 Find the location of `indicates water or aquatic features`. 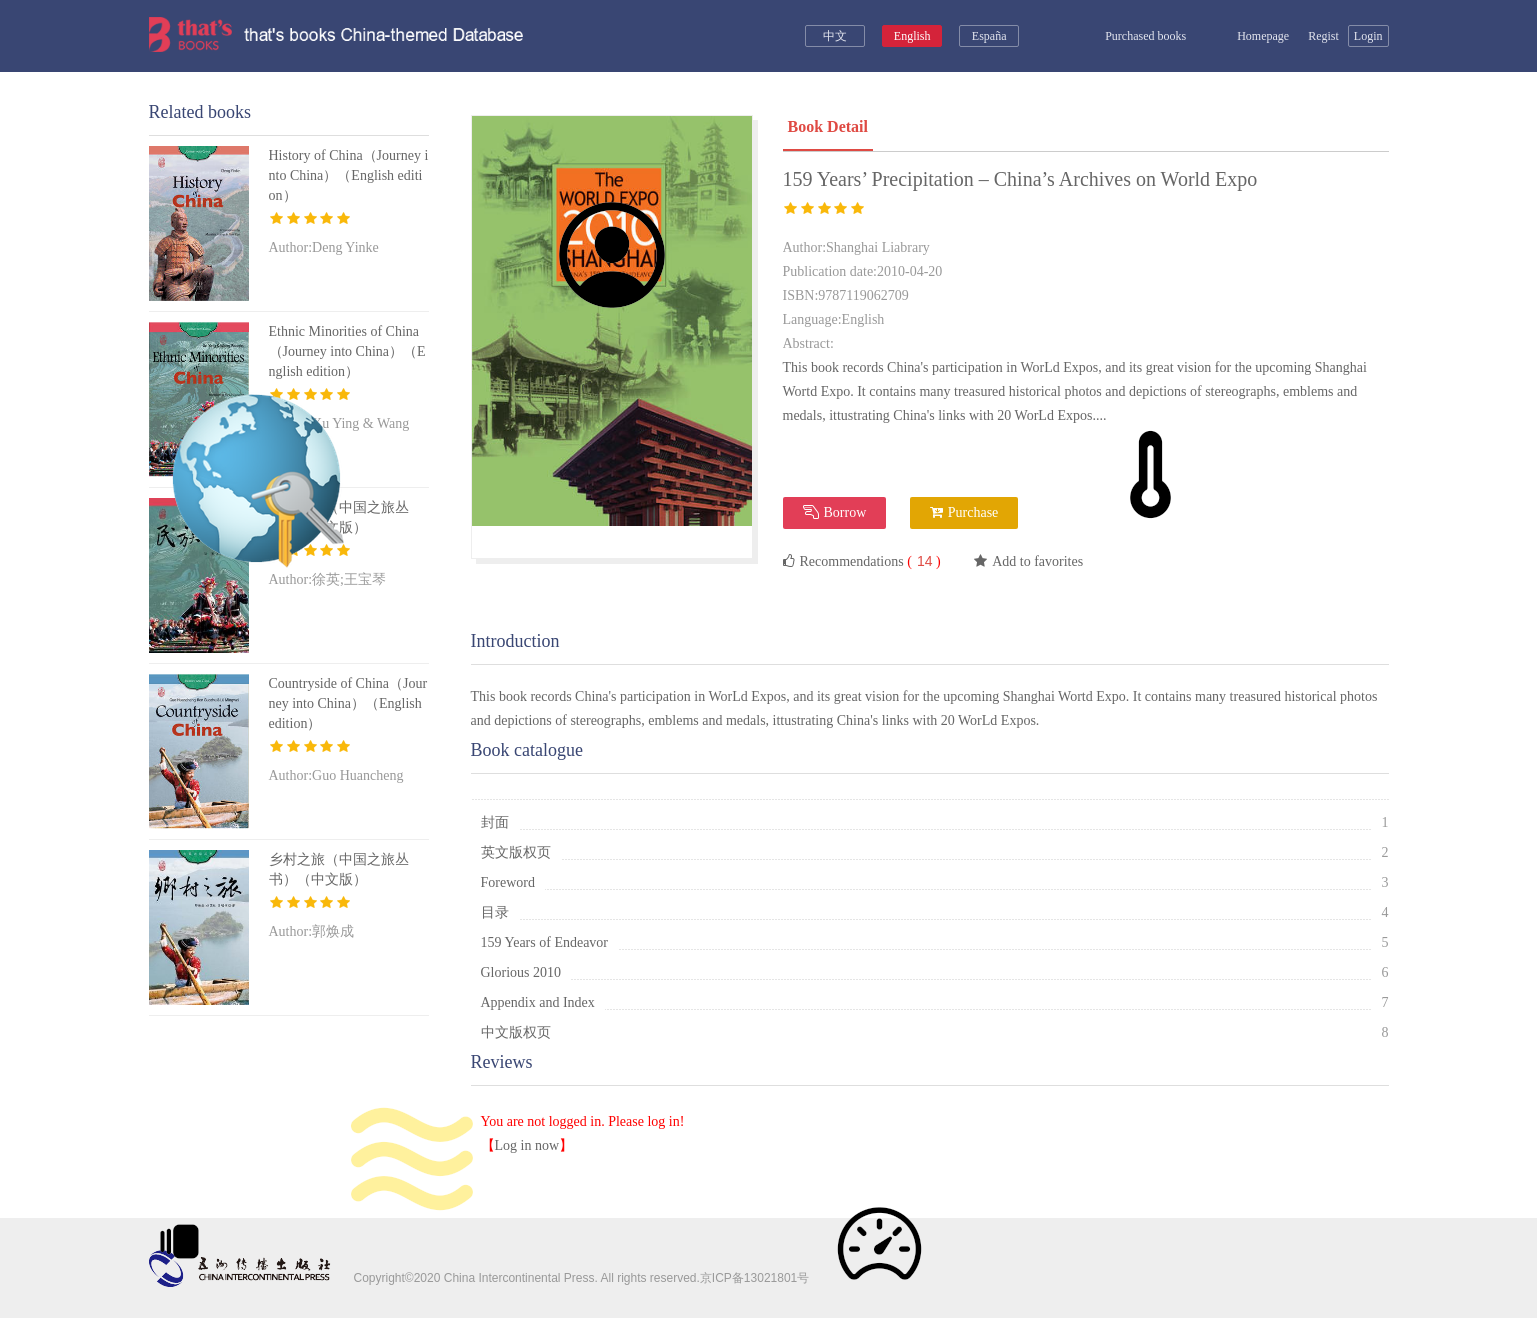

indicates water or aquatic features is located at coordinates (412, 1159).